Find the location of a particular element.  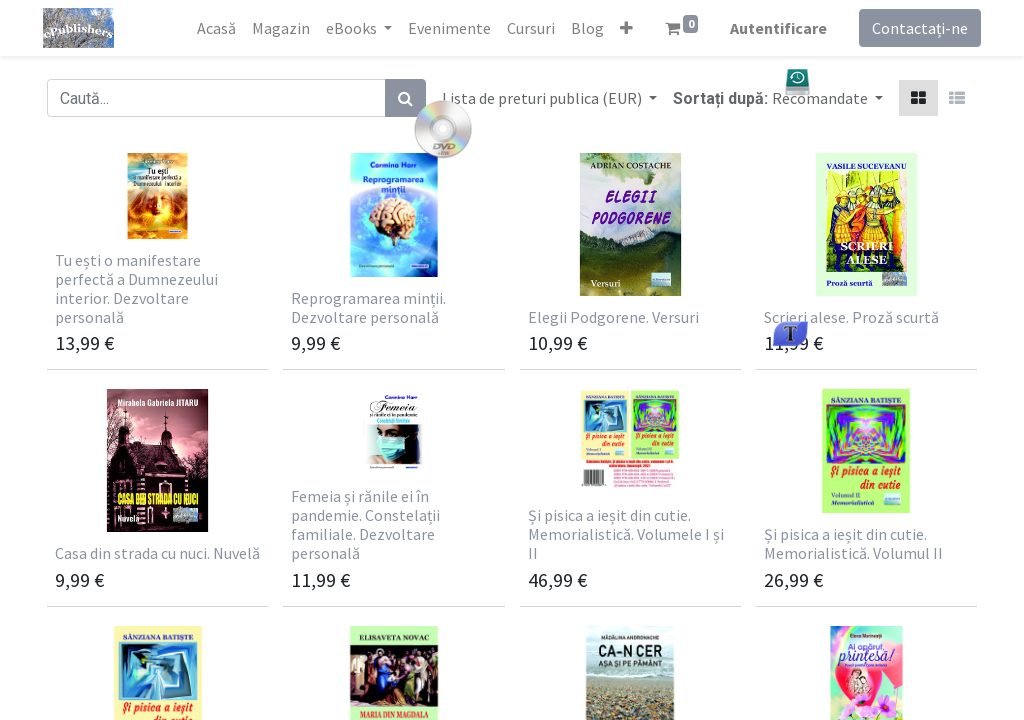

a rewritable DVD disc in the system is located at coordinates (443, 130).